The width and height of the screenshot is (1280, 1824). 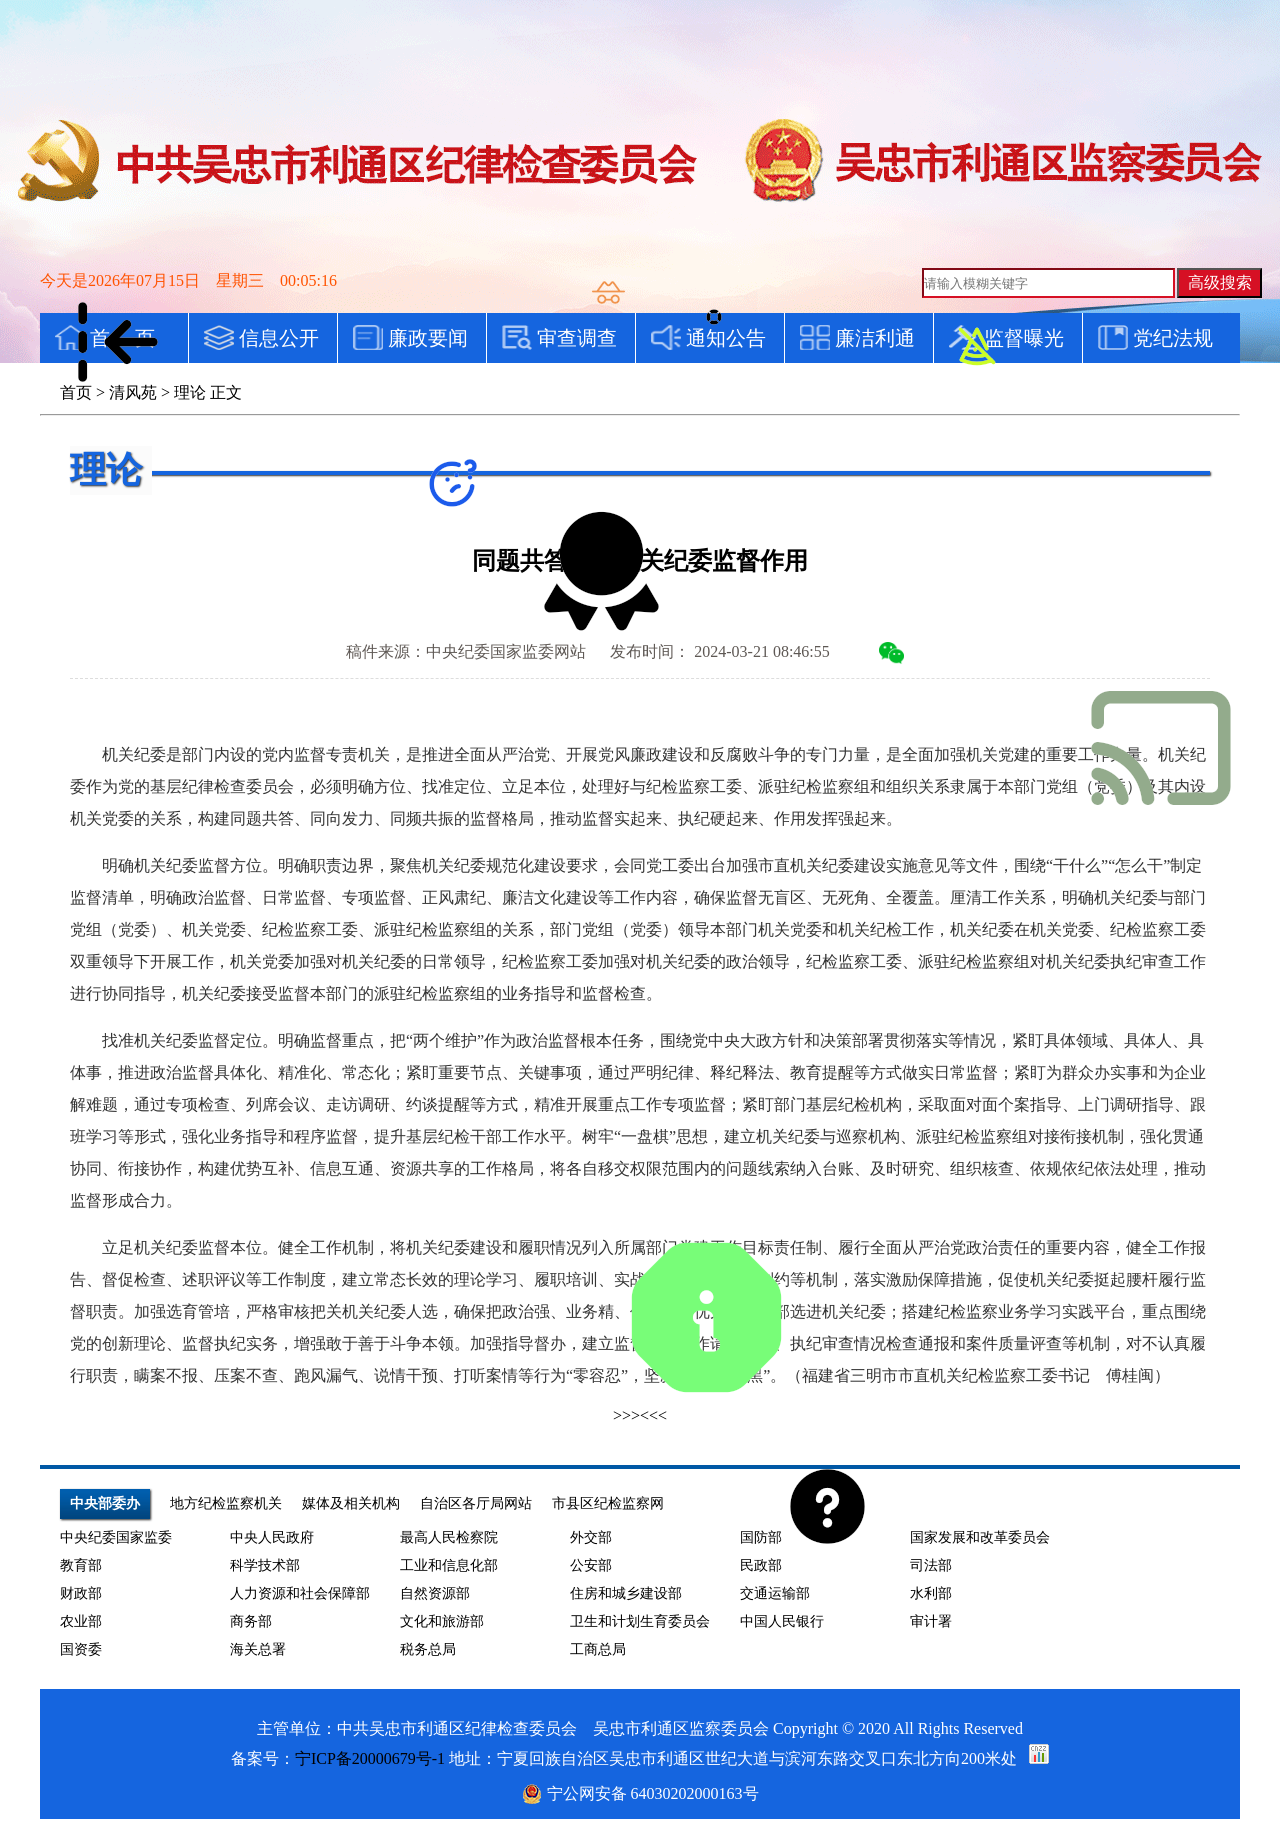 I want to click on access help or support center, so click(x=714, y=317).